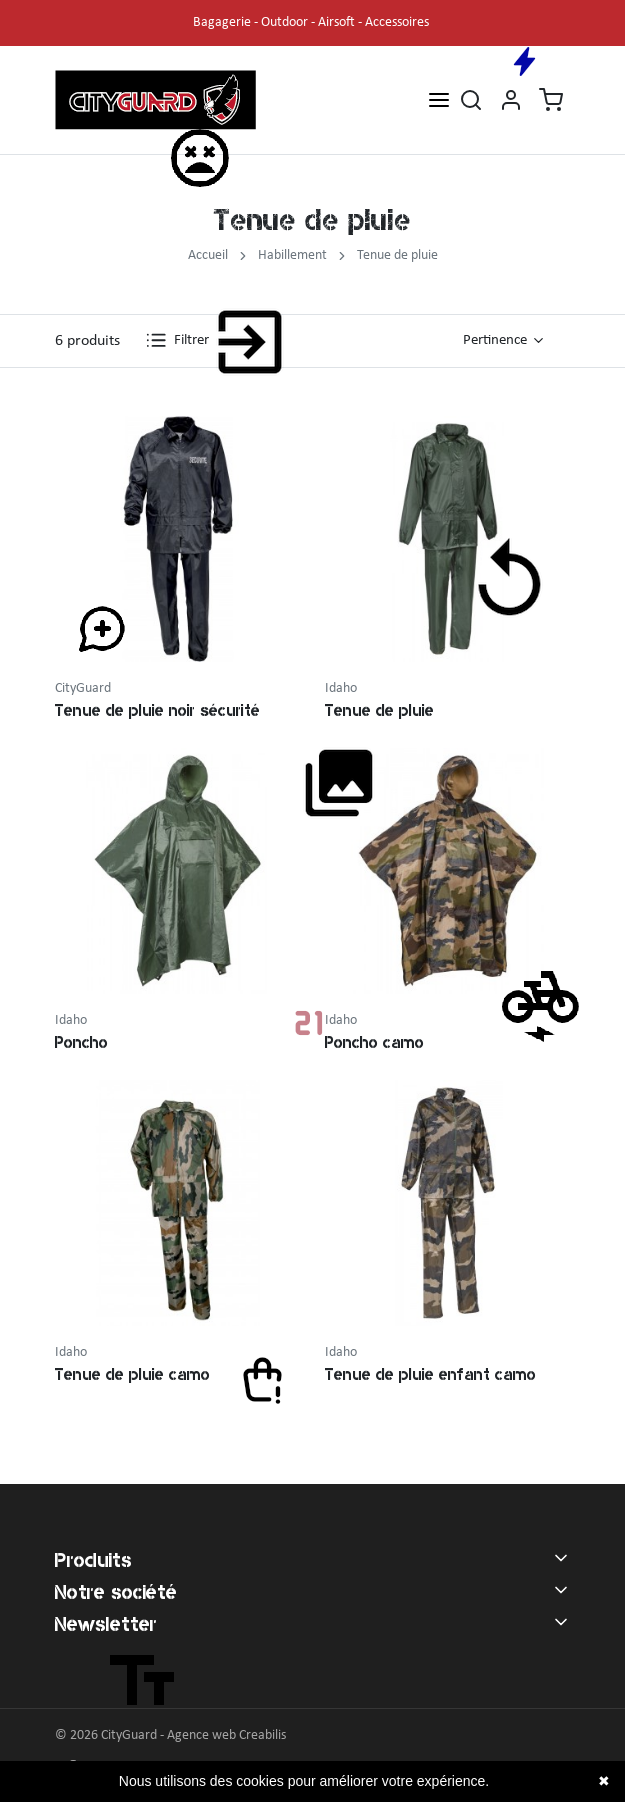  Describe the element at coordinates (540, 1006) in the screenshot. I see `find nearby electric bike rentals` at that location.